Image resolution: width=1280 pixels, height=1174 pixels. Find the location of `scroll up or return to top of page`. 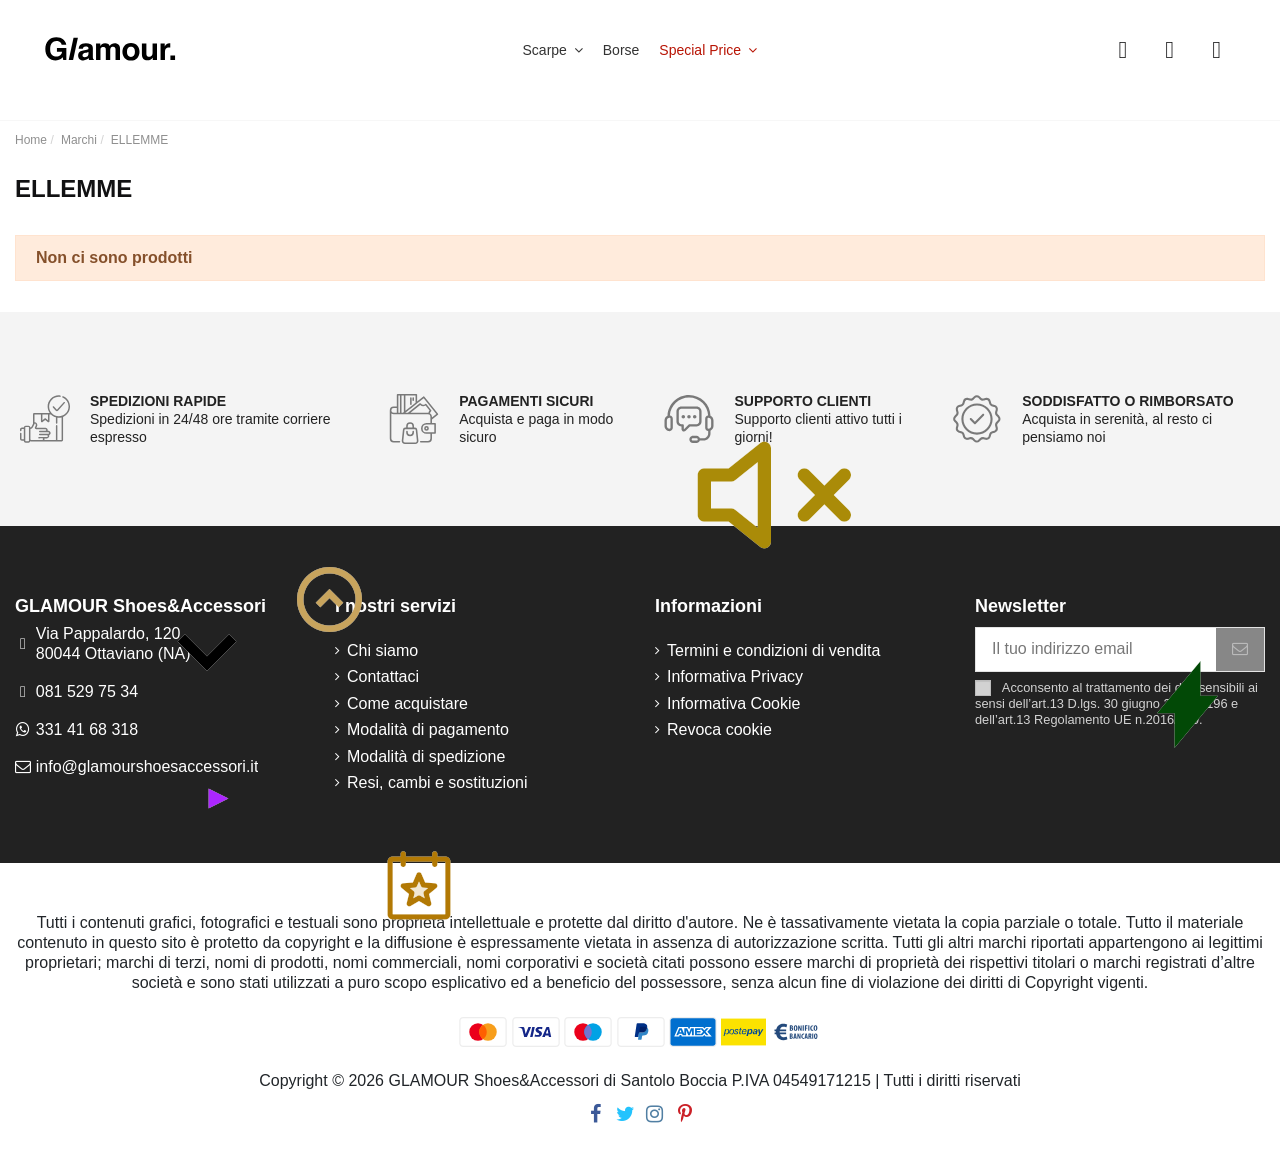

scroll up or return to top of page is located at coordinates (329, 599).